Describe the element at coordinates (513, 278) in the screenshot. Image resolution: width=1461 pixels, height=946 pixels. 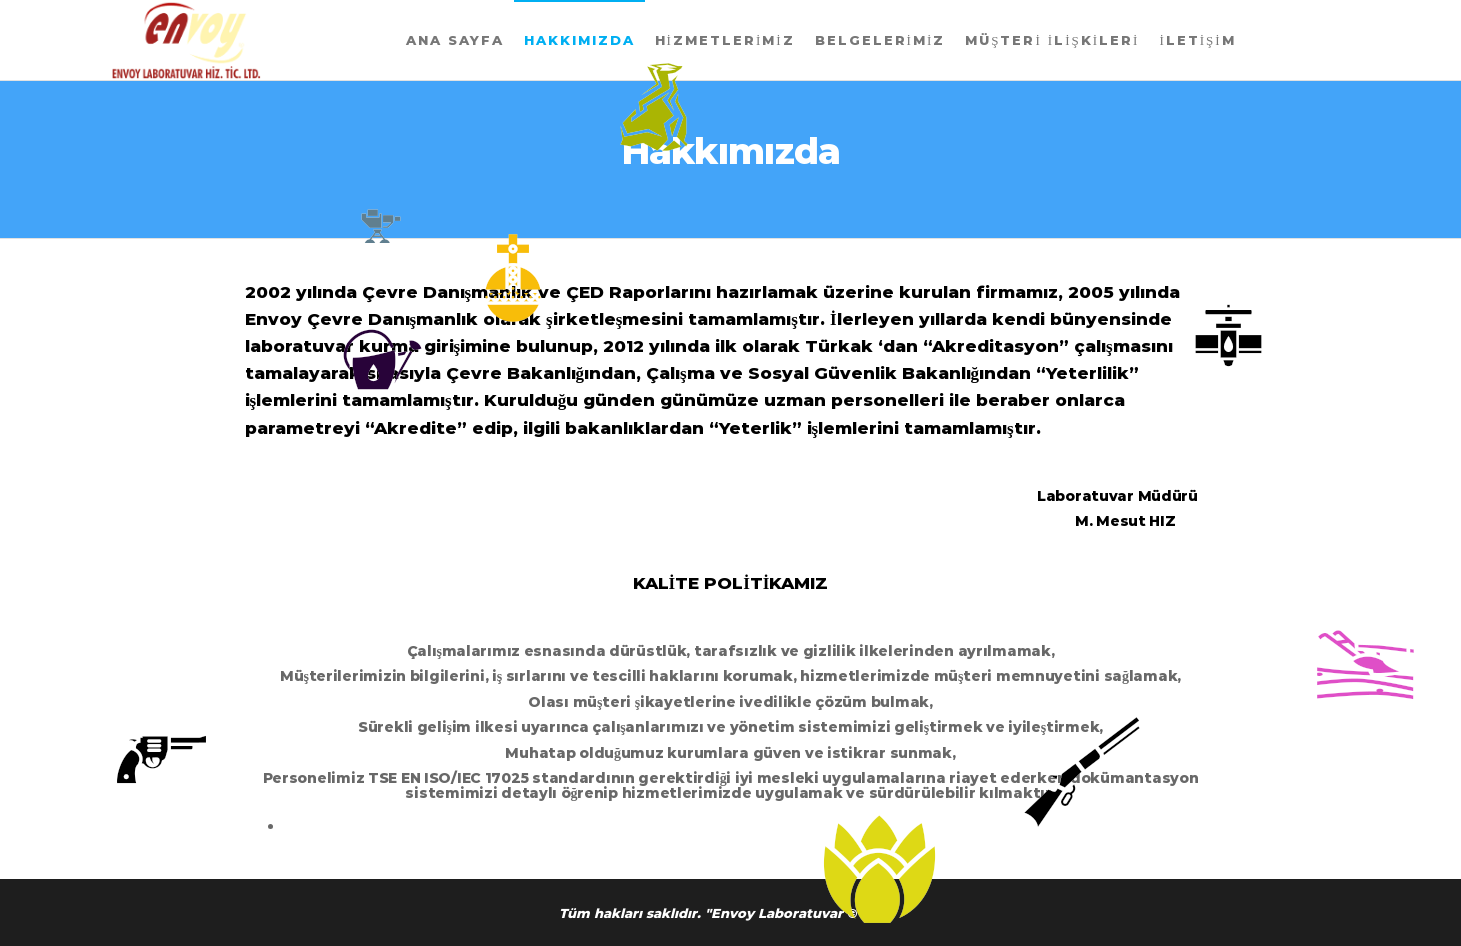
I see `holy hand grenade item or power-up in a game` at that location.